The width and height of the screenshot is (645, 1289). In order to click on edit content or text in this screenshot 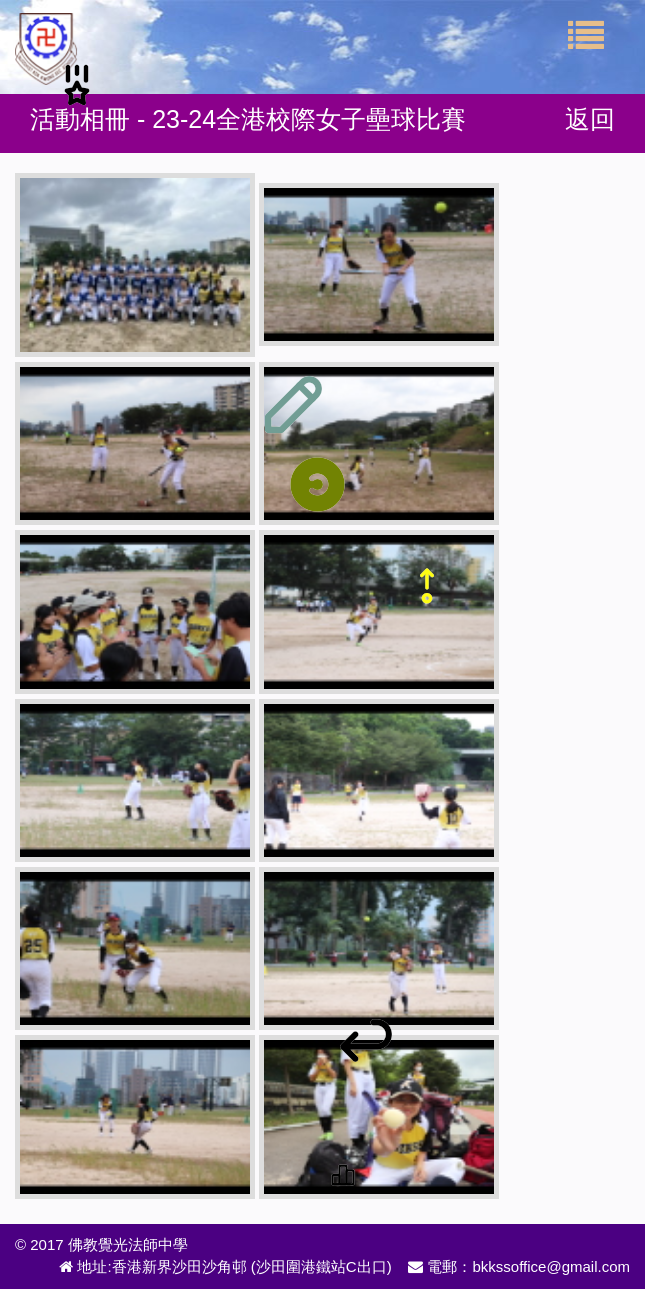, I will do `click(294, 403)`.